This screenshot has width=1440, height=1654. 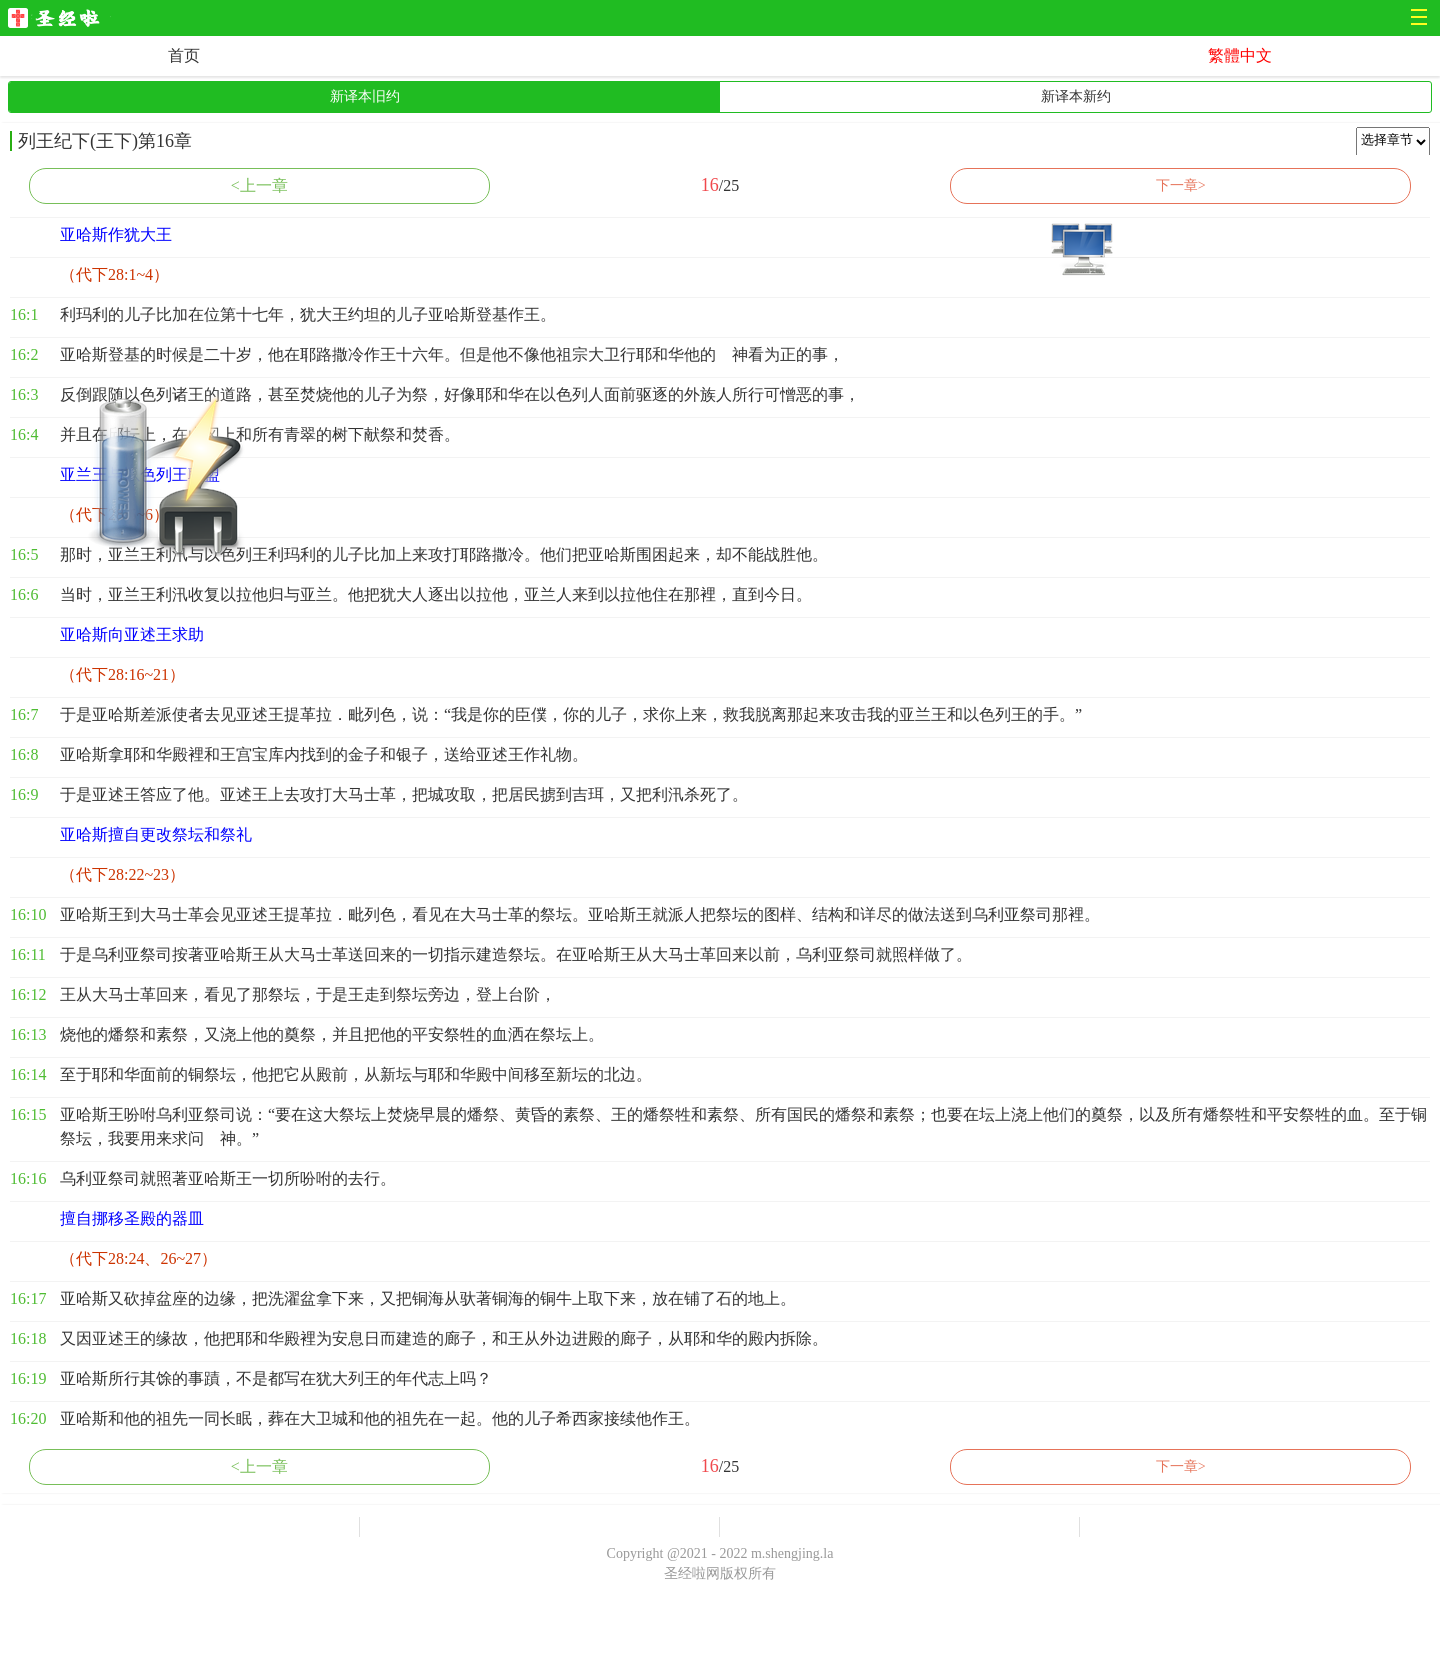 What do you see at coordinates (162, 474) in the screenshot?
I see `indicates battery is charging with good charge level` at bounding box center [162, 474].